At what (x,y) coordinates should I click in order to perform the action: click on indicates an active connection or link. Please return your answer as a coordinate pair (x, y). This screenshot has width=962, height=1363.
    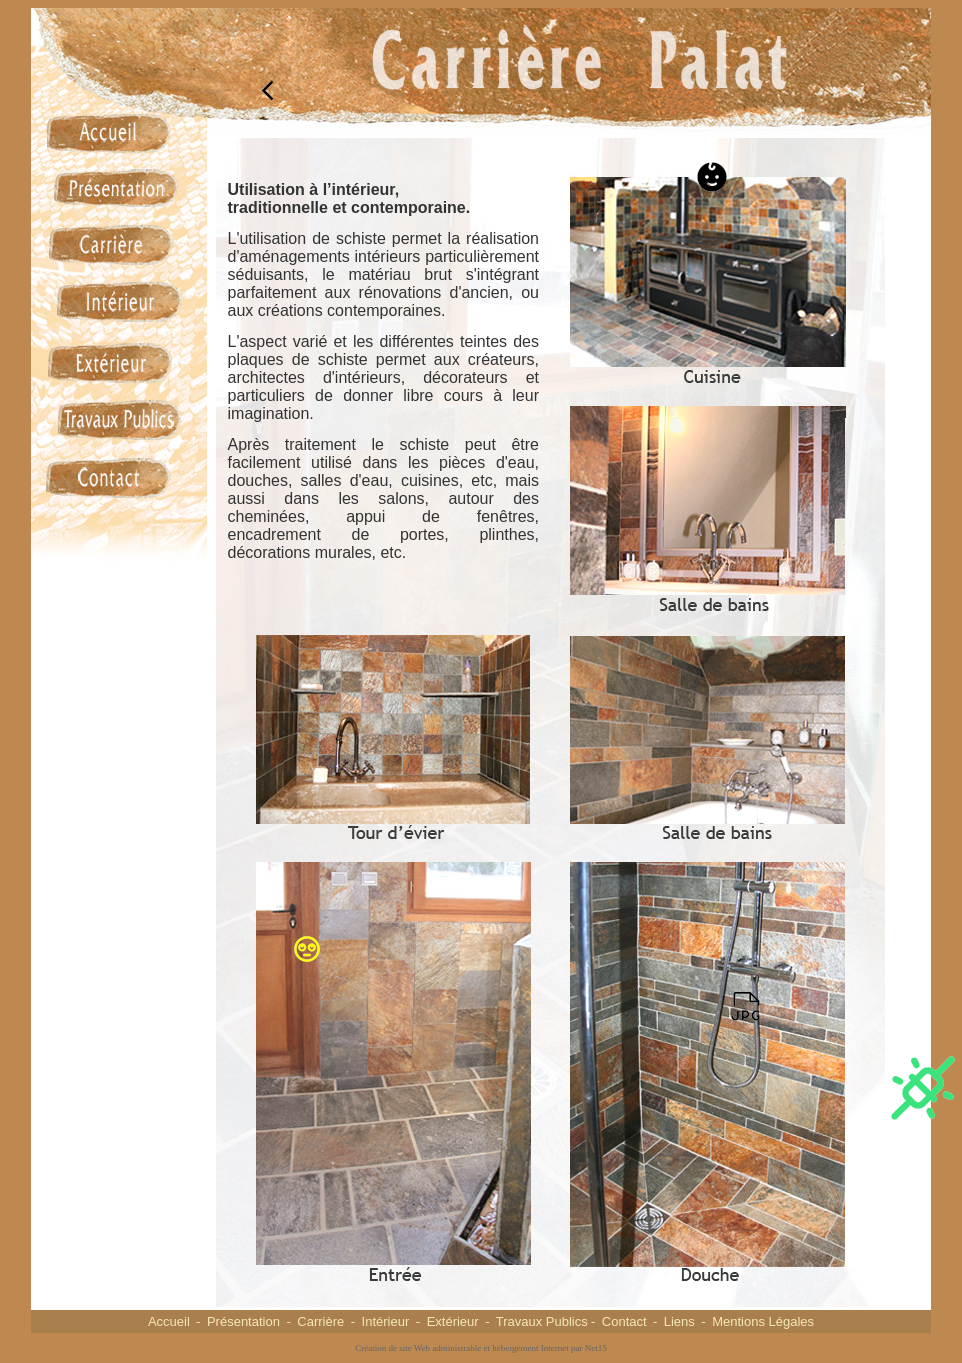
    Looking at the image, I should click on (923, 1088).